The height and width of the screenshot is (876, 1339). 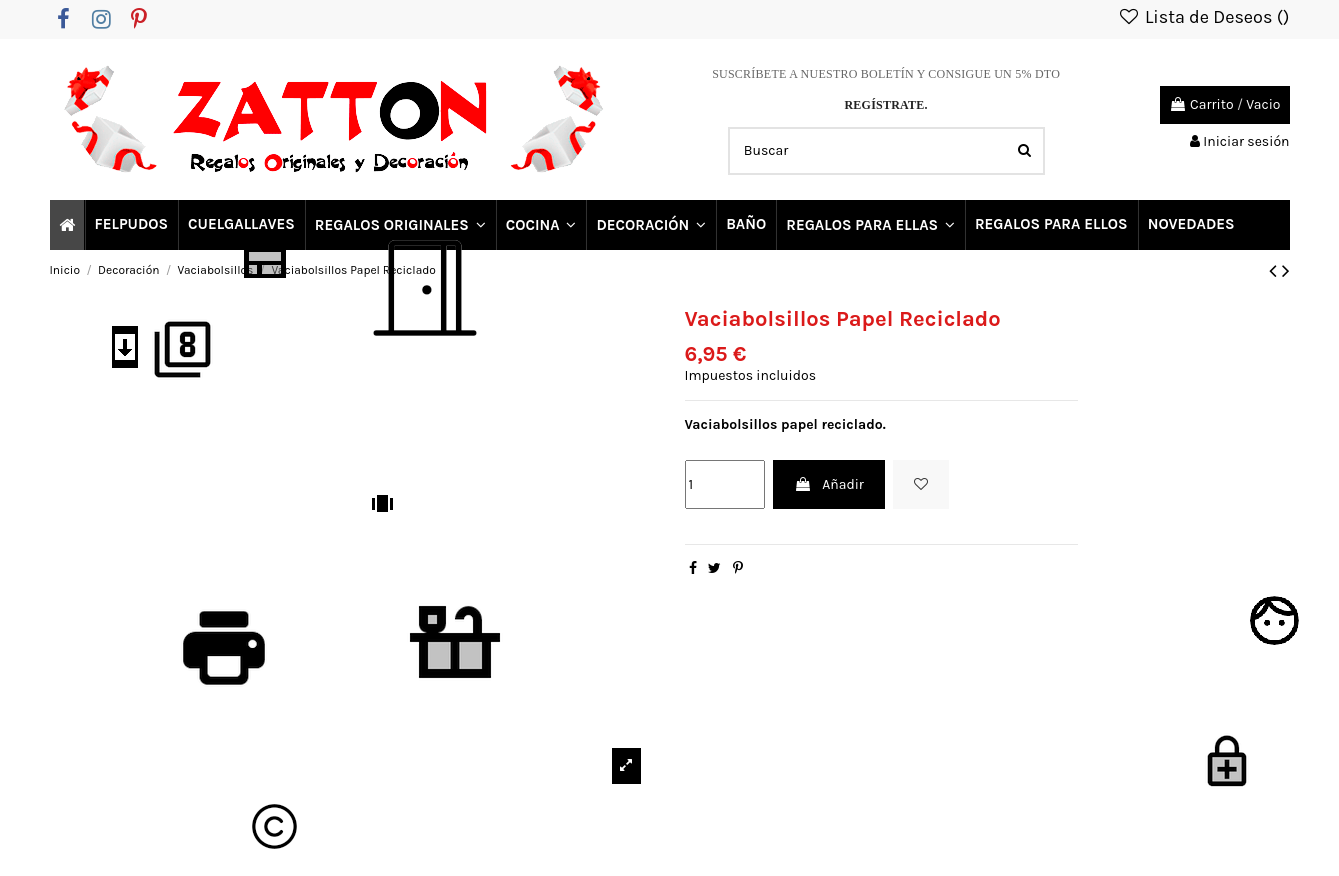 What do you see at coordinates (1274, 620) in the screenshot?
I see `access your profile or account settings` at bounding box center [1274, 620].